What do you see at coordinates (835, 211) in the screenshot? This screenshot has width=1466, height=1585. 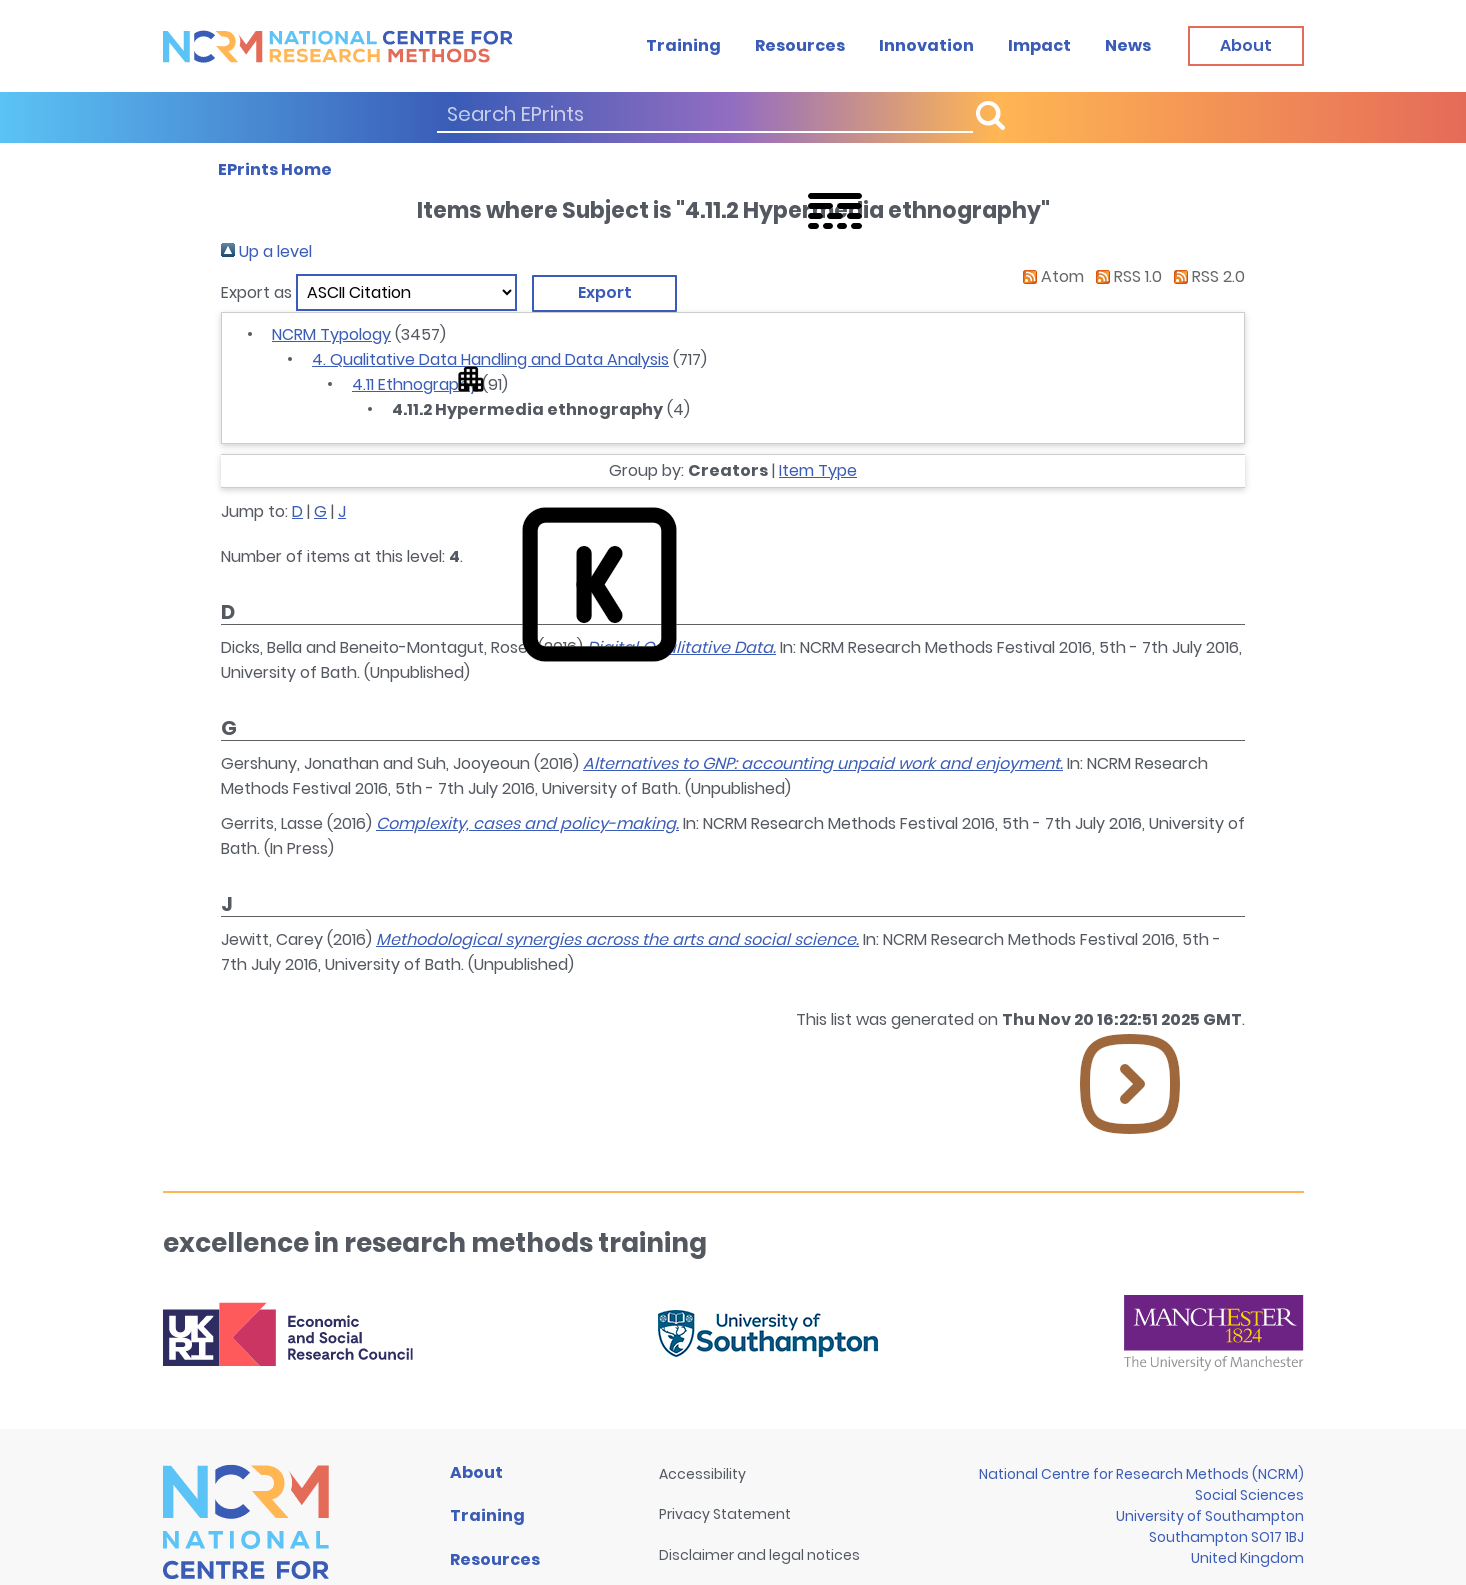 I see `adjust gradient or color blend settings` at bounding box center [835, 211].